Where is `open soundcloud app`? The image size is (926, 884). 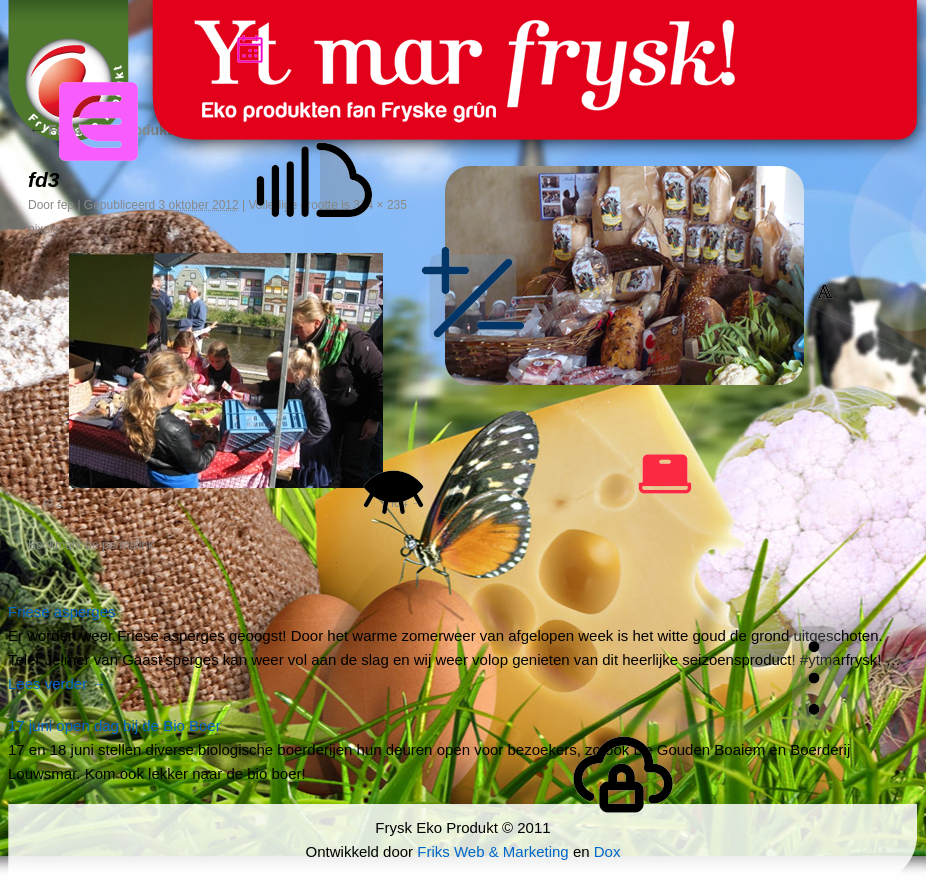 open soundcloud app is located at coordinates (312, 183).